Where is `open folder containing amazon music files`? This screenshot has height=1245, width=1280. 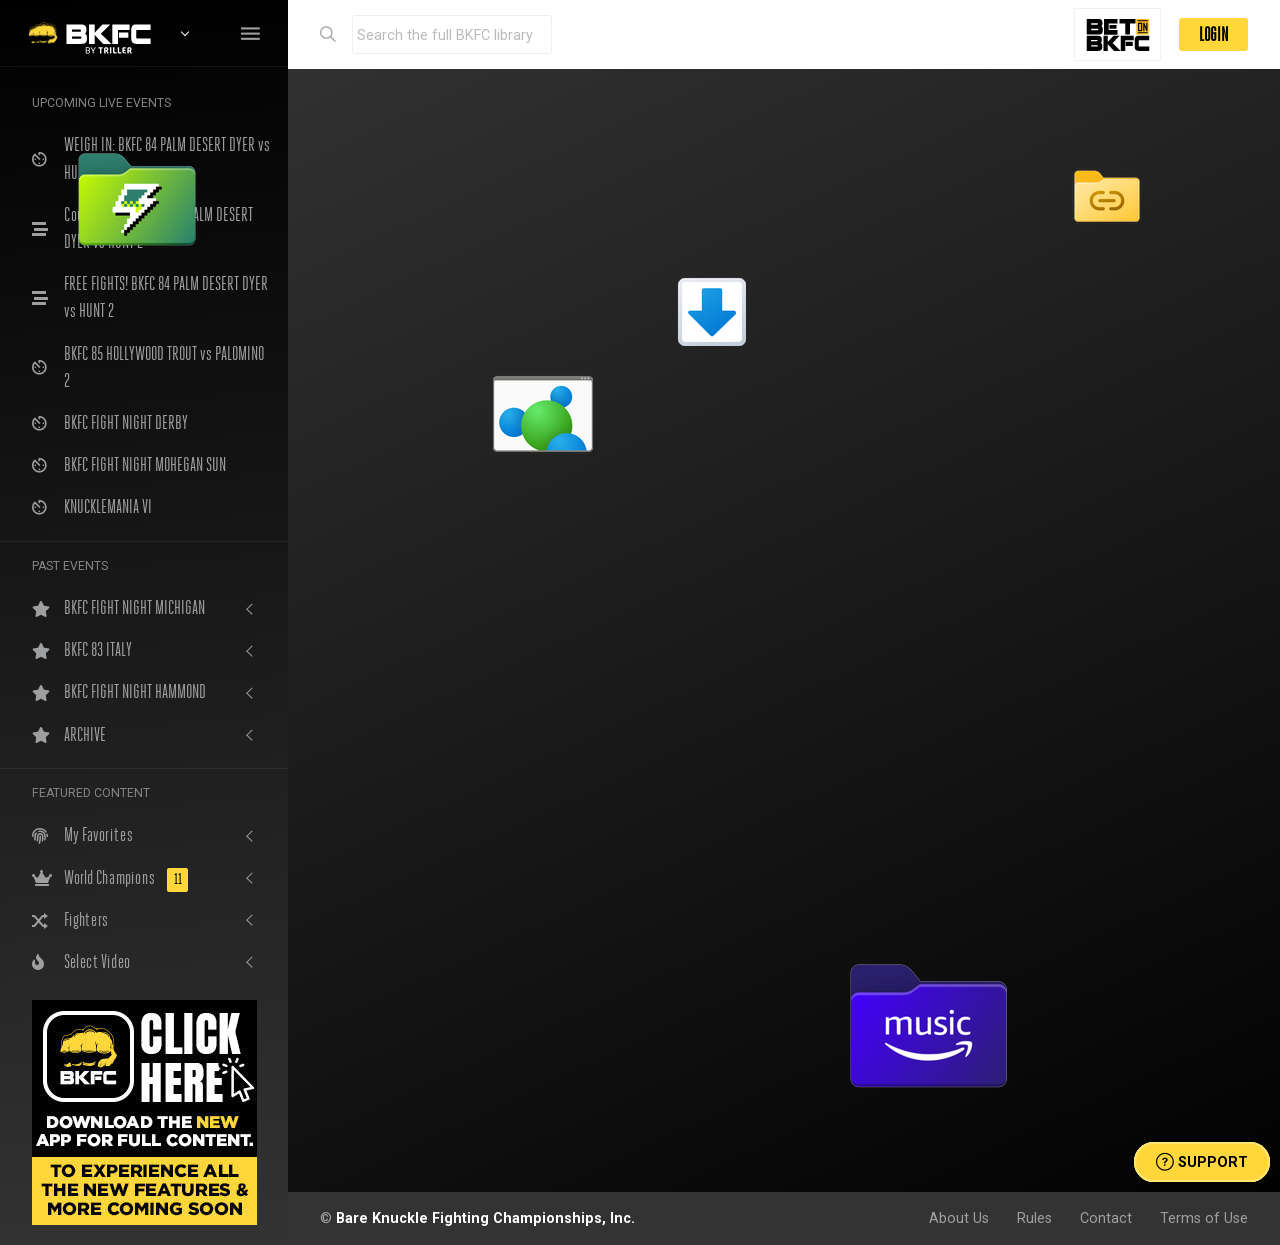 open folder containing amazon music files is located at coordinates (928, 1030).